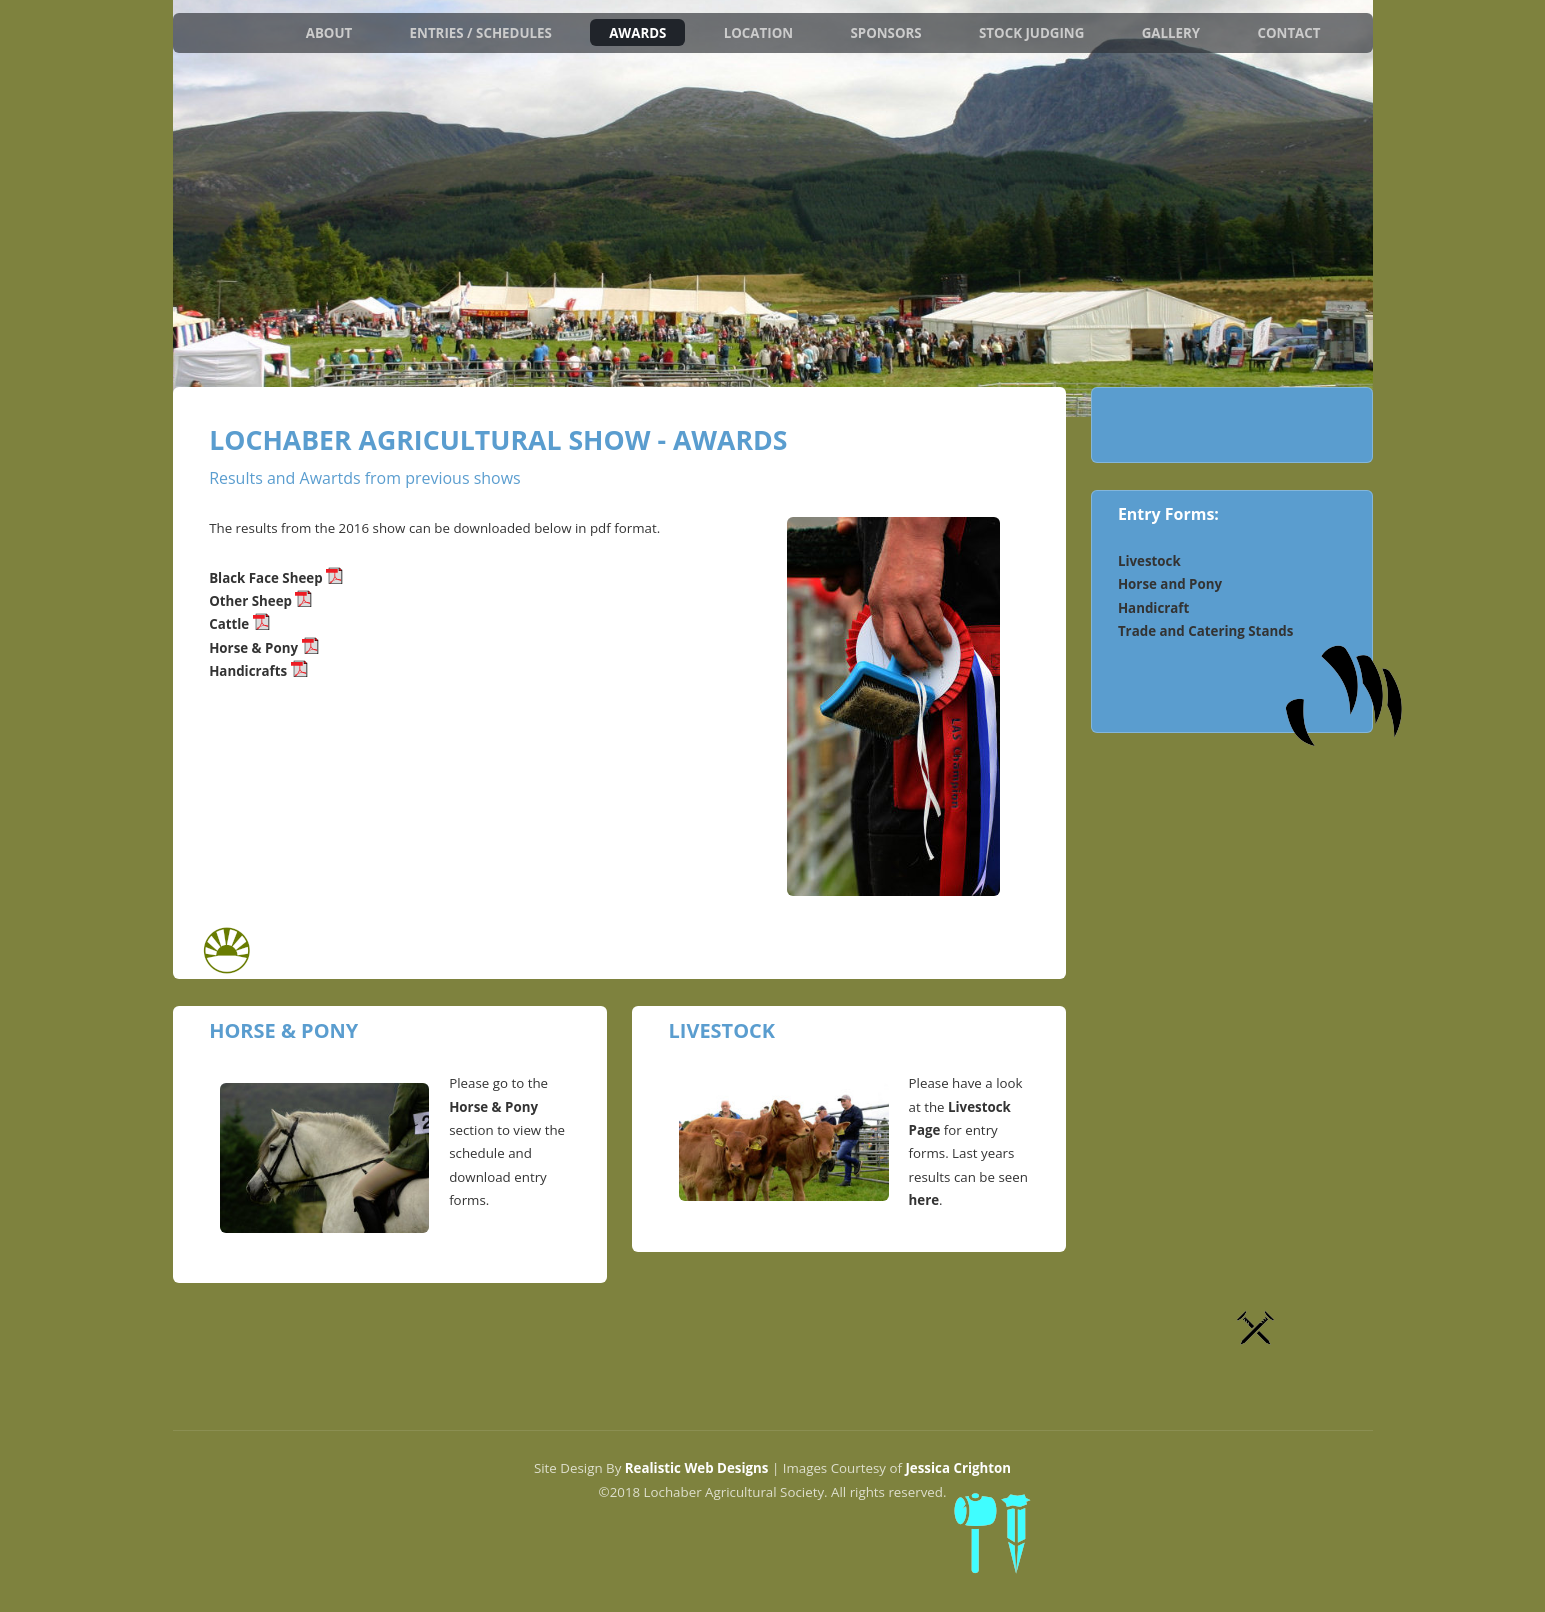  I want to click on activate grab or snatch ability, so click(1344, 704).